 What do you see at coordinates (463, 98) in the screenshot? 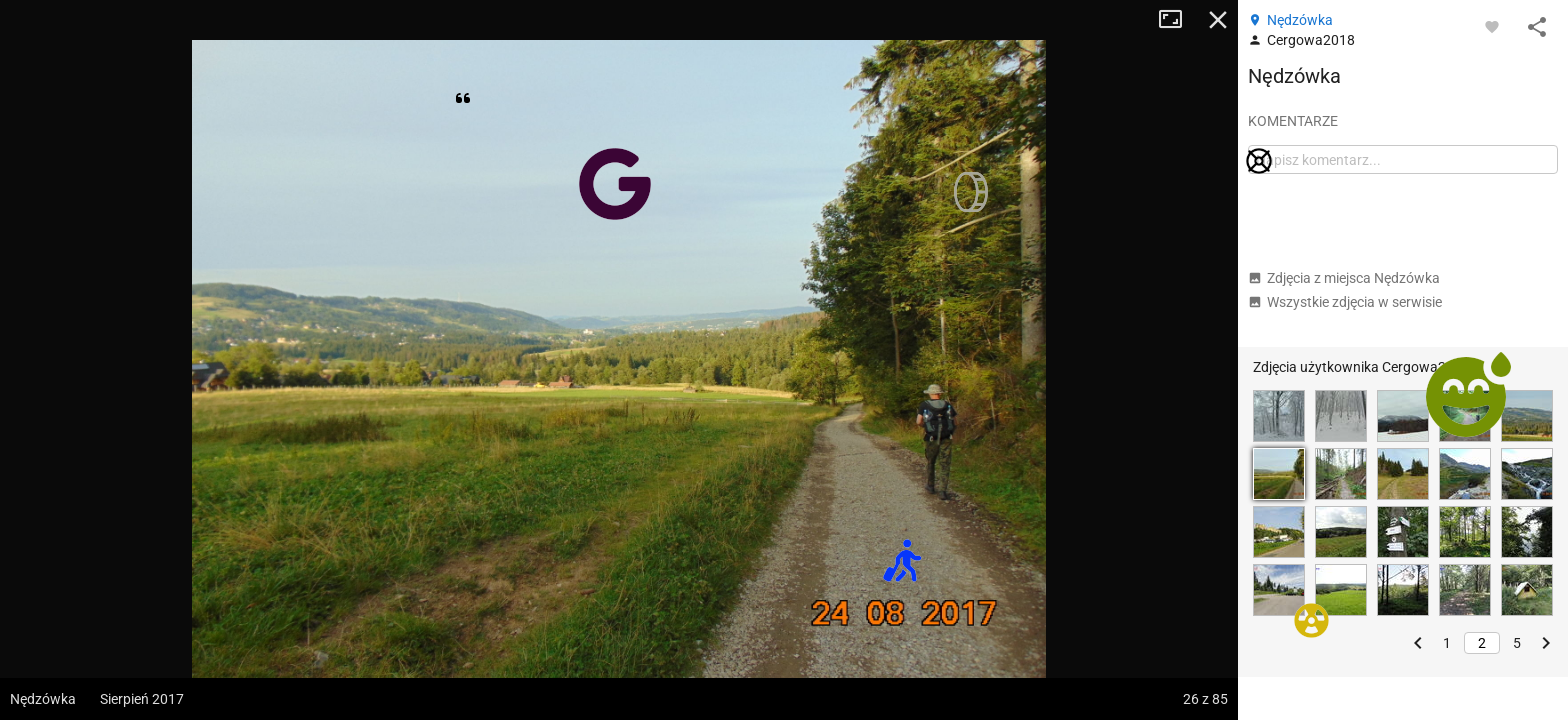
I see `insert a block quote` at bounding box center [463, 98].